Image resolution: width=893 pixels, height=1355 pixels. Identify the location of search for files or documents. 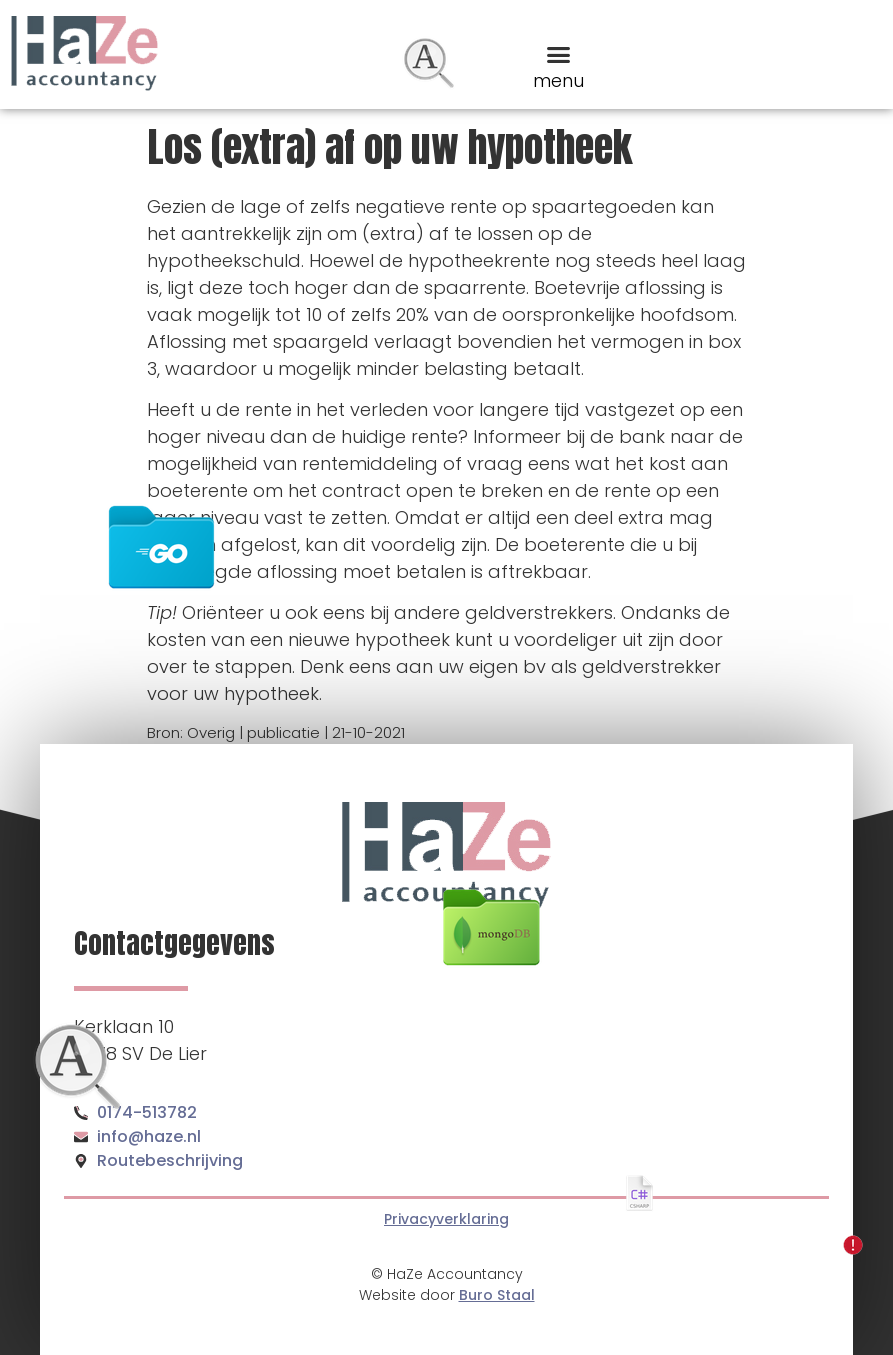
(428, 62).